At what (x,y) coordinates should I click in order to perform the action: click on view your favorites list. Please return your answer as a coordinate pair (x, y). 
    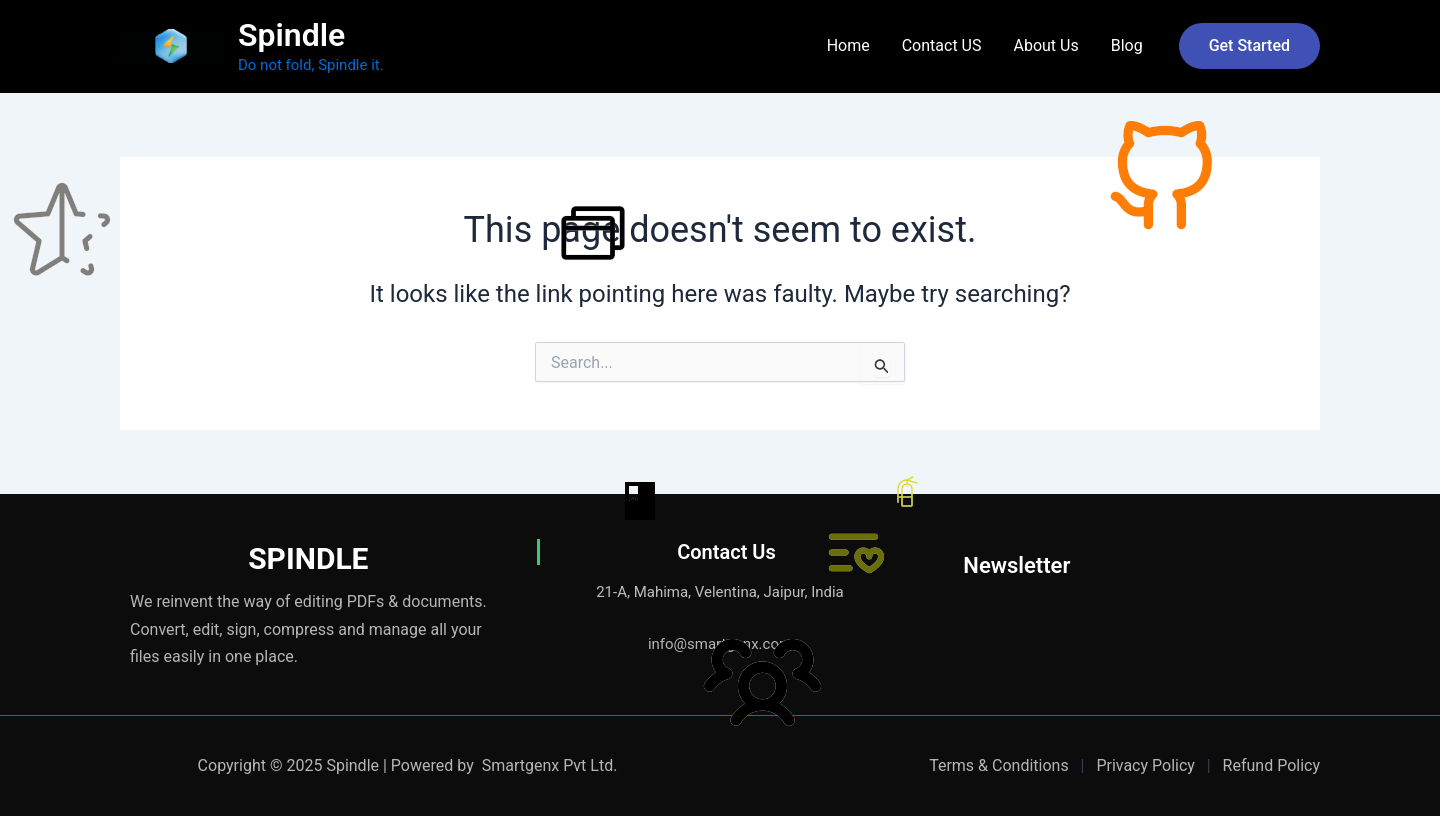
    Looking at the image, I should click on (853, 552).